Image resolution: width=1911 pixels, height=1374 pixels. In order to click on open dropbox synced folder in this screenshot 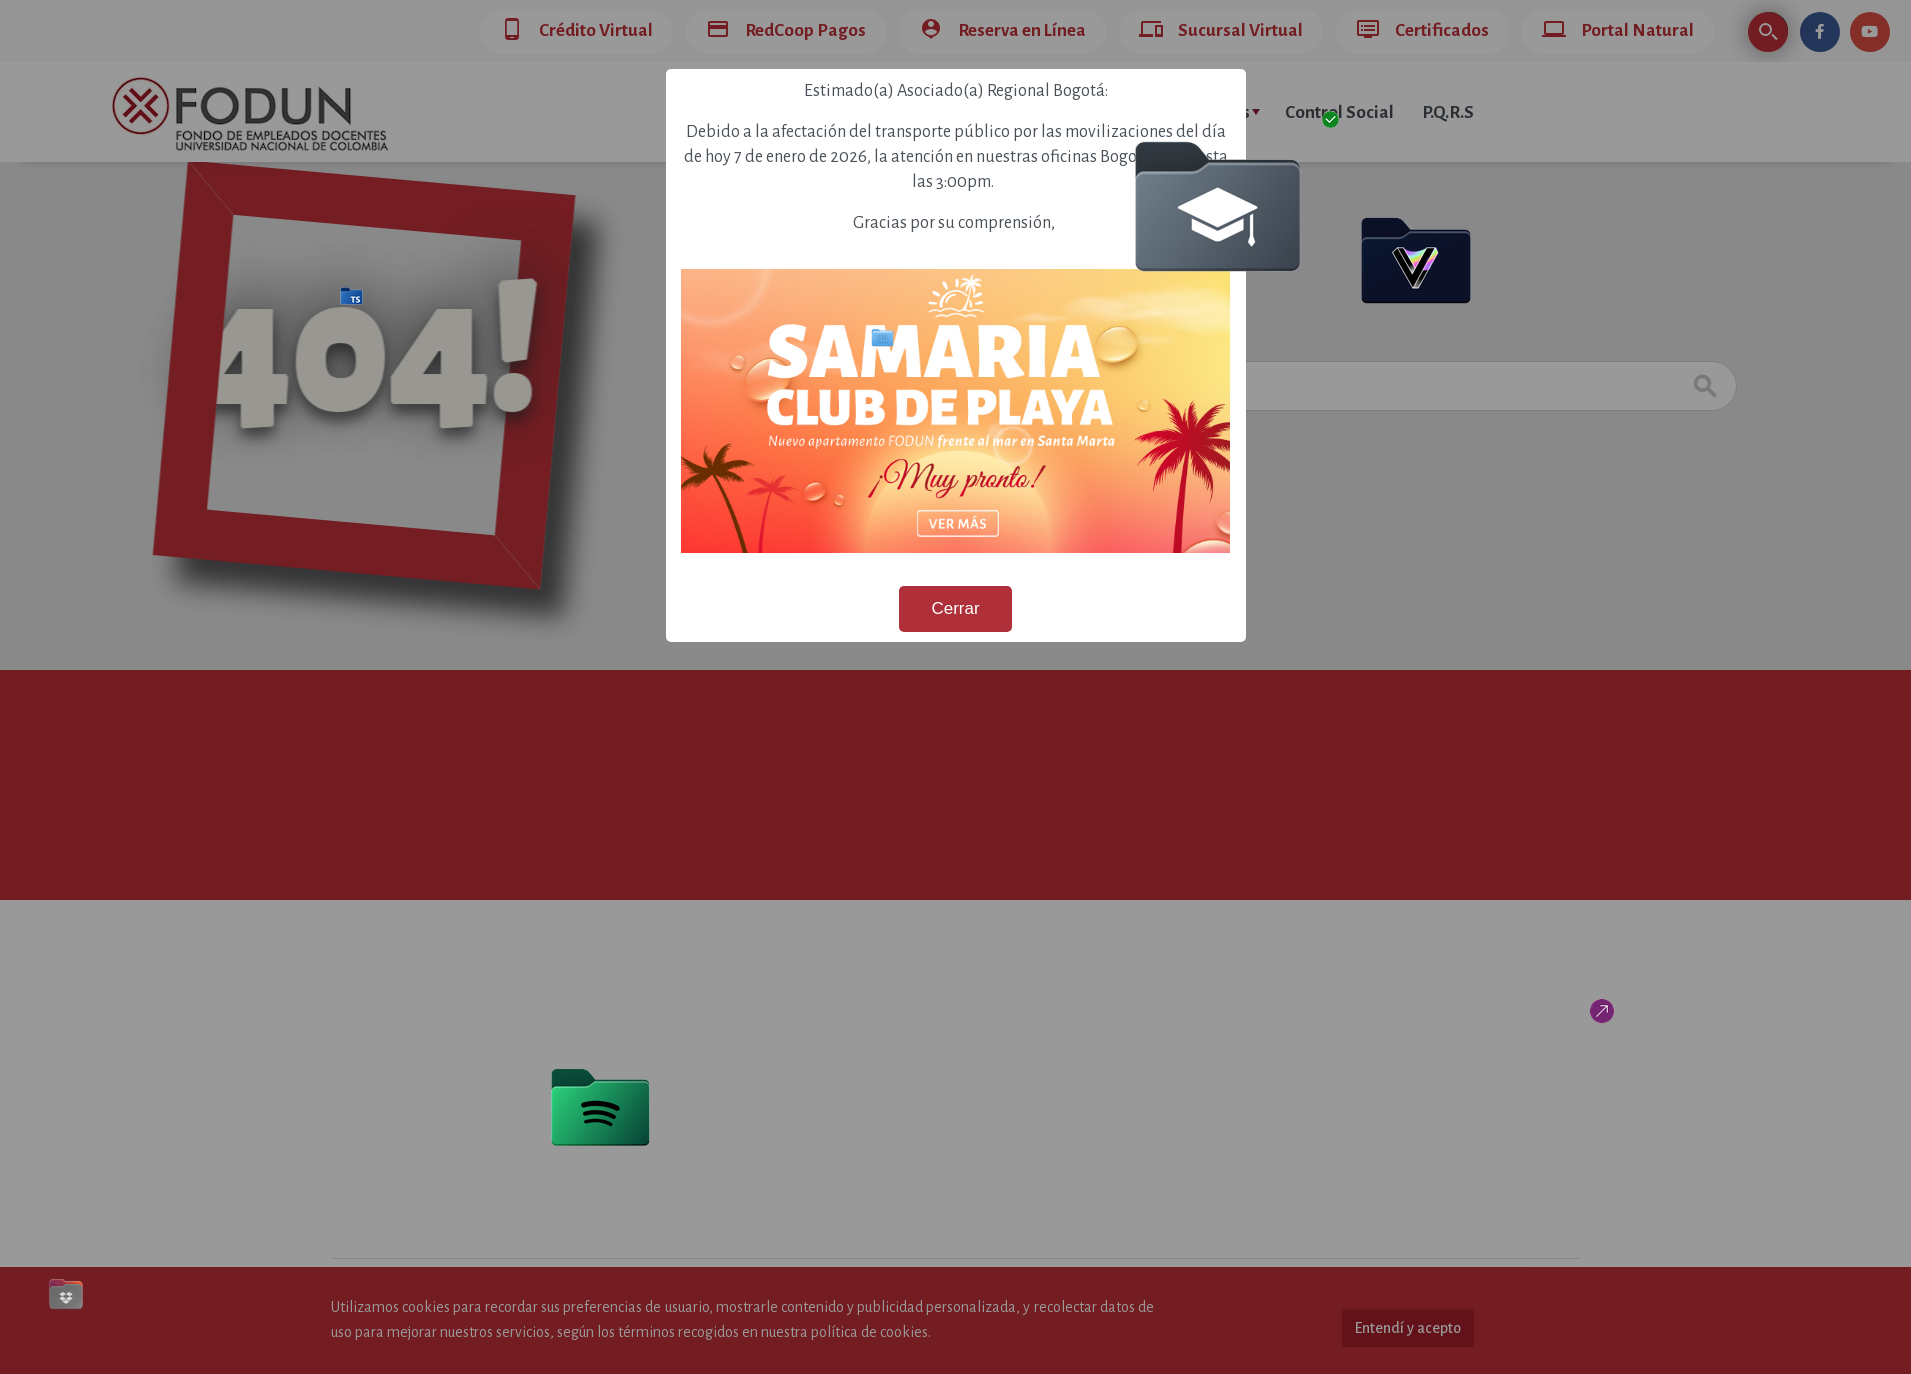, I will do `click(66, 1294)`.